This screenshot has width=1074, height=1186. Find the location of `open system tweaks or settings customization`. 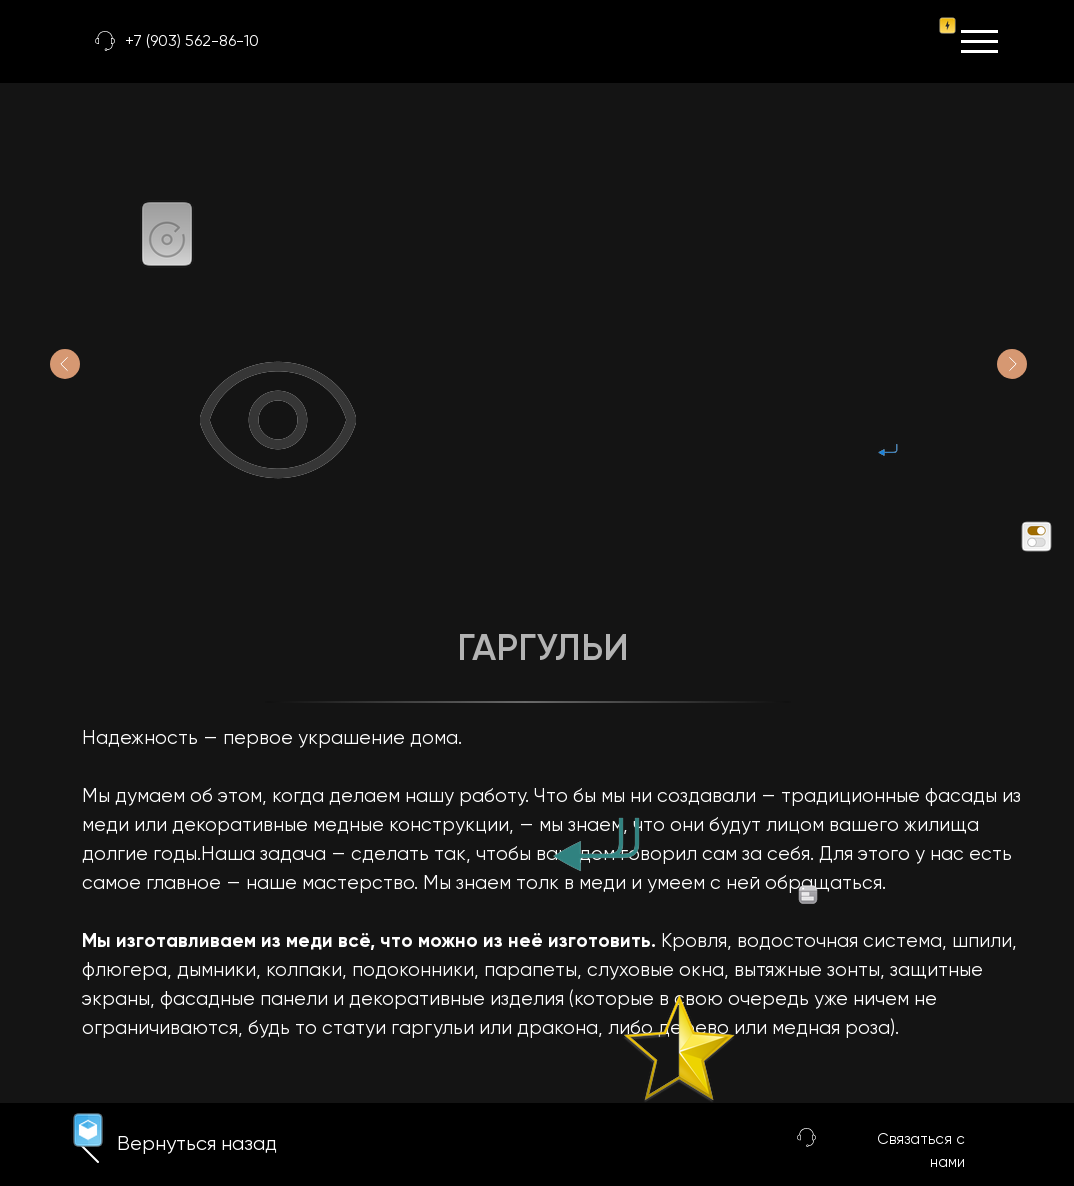

open system tweaks or settings customization is located at coordinates (1036, 536).